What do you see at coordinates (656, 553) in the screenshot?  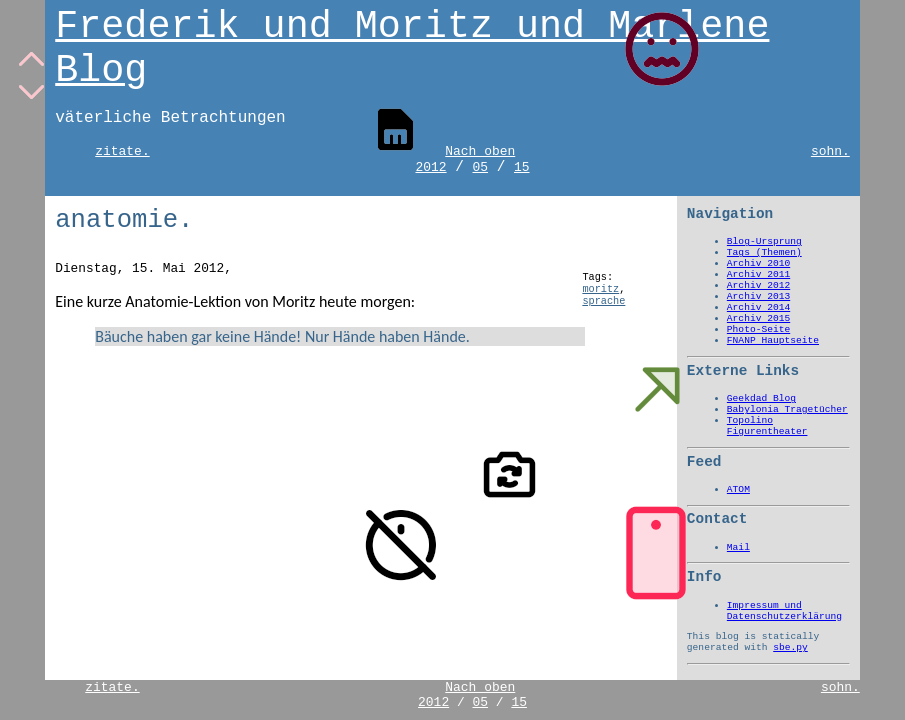 I see `access device camera settings` at bounding box center [656, 553].